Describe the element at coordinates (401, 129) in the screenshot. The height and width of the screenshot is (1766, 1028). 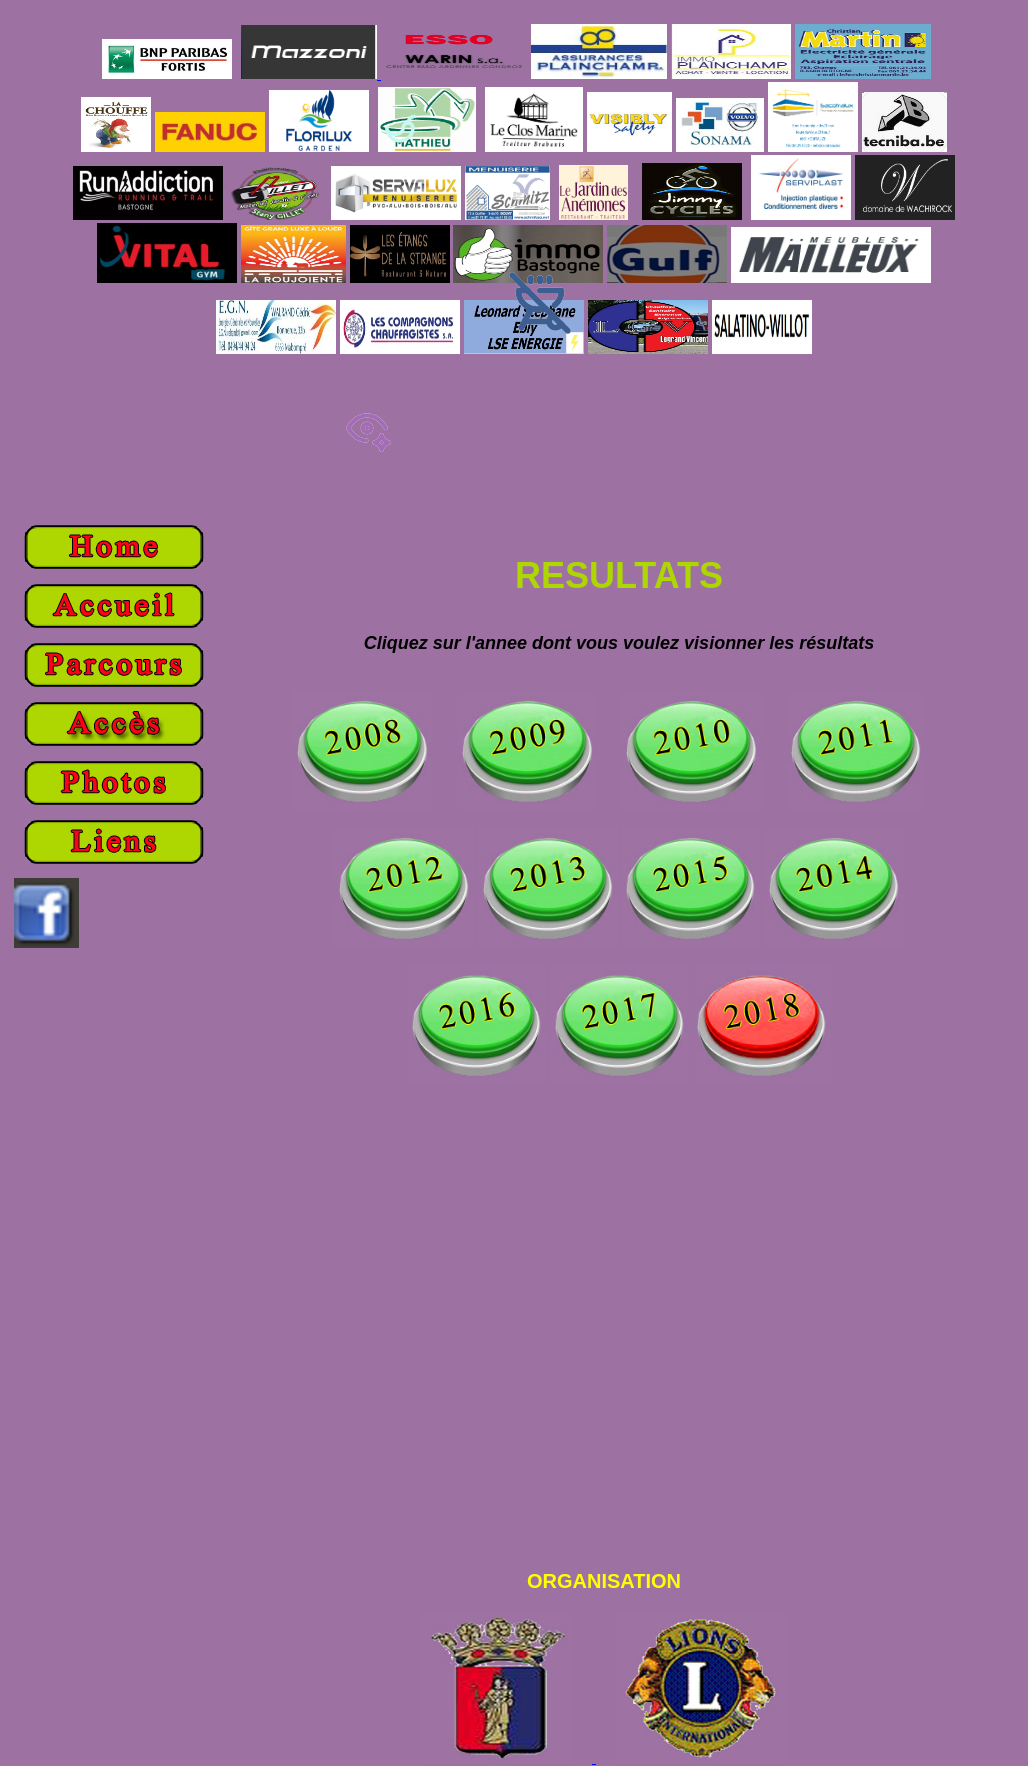
I see `indicates spicy food or heat level` at that location.